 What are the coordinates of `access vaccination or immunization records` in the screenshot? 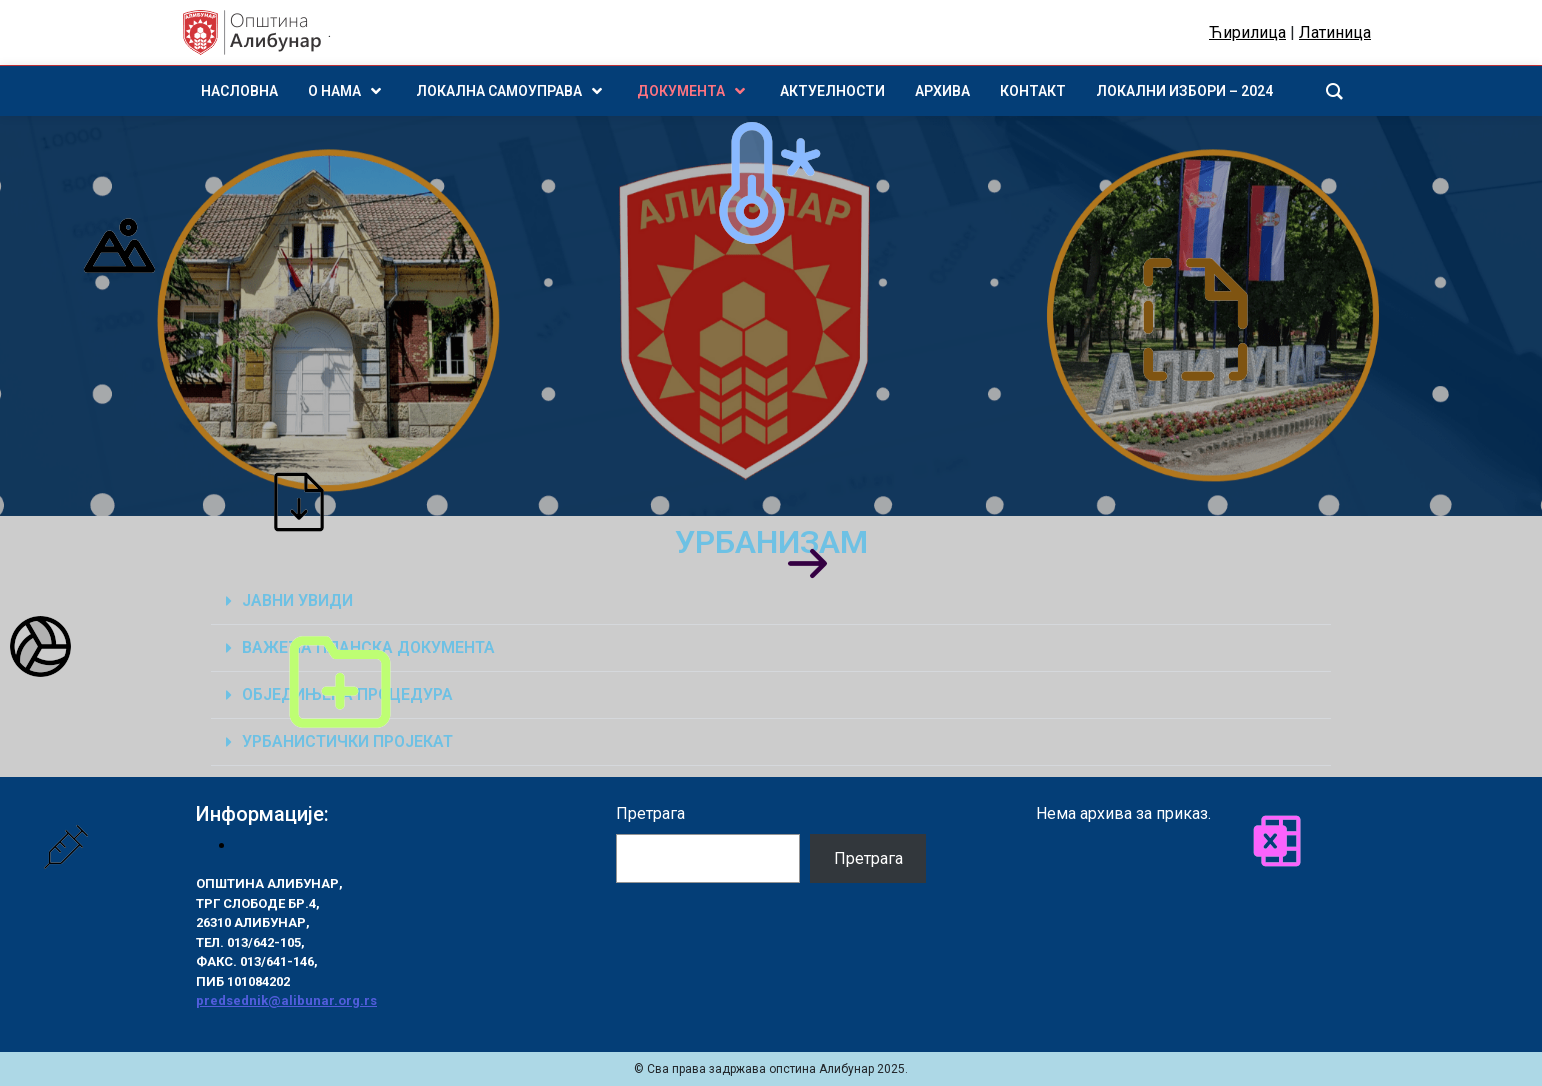 It's located at (66, 847).